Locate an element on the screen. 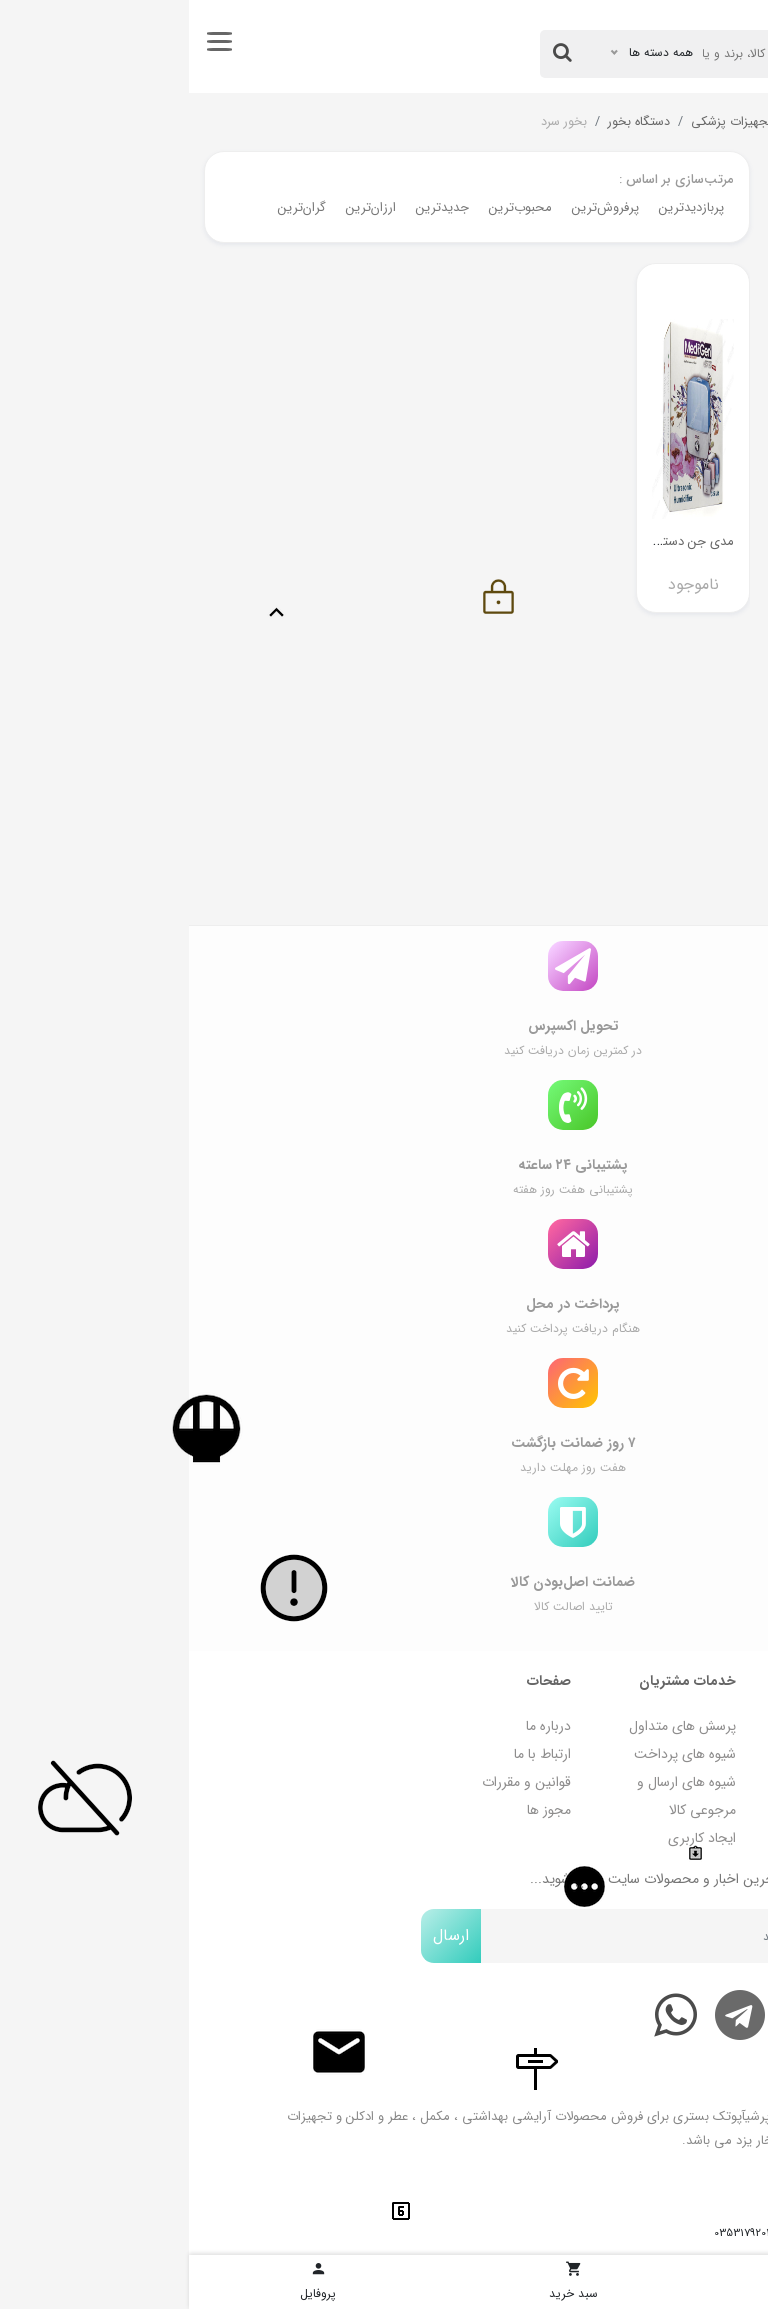 The width and height of the screenshot is (768, 2309). download or receive an assignment is located at coordinates (695, 1853).